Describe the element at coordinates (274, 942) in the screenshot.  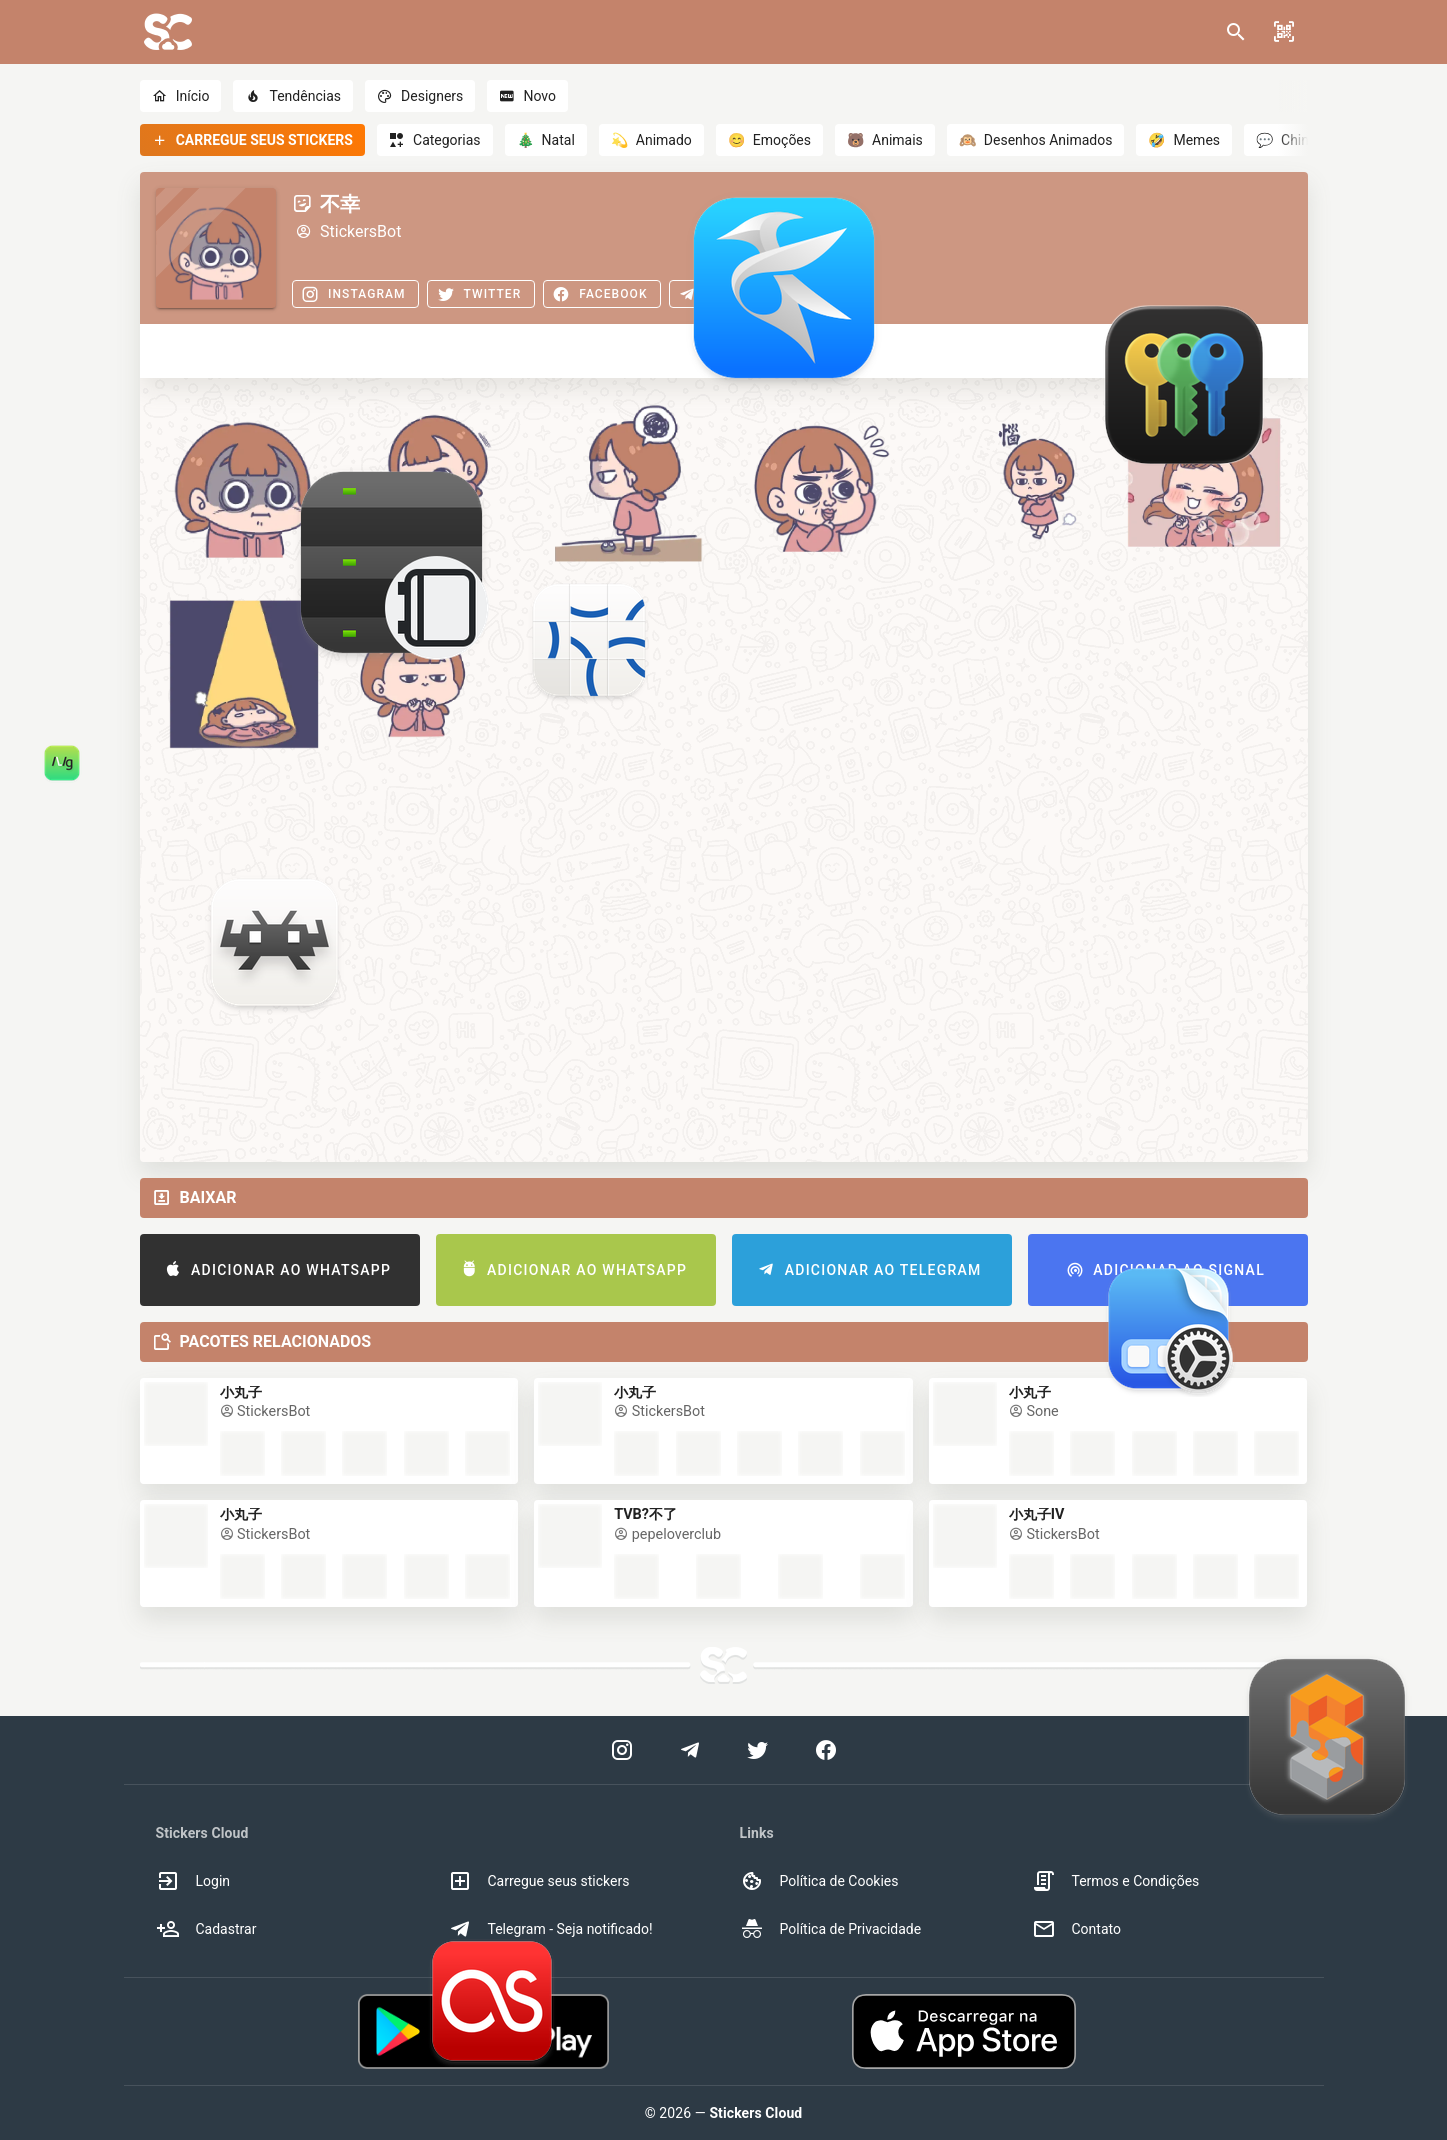
I see `open retroarch emulator app` at that location.